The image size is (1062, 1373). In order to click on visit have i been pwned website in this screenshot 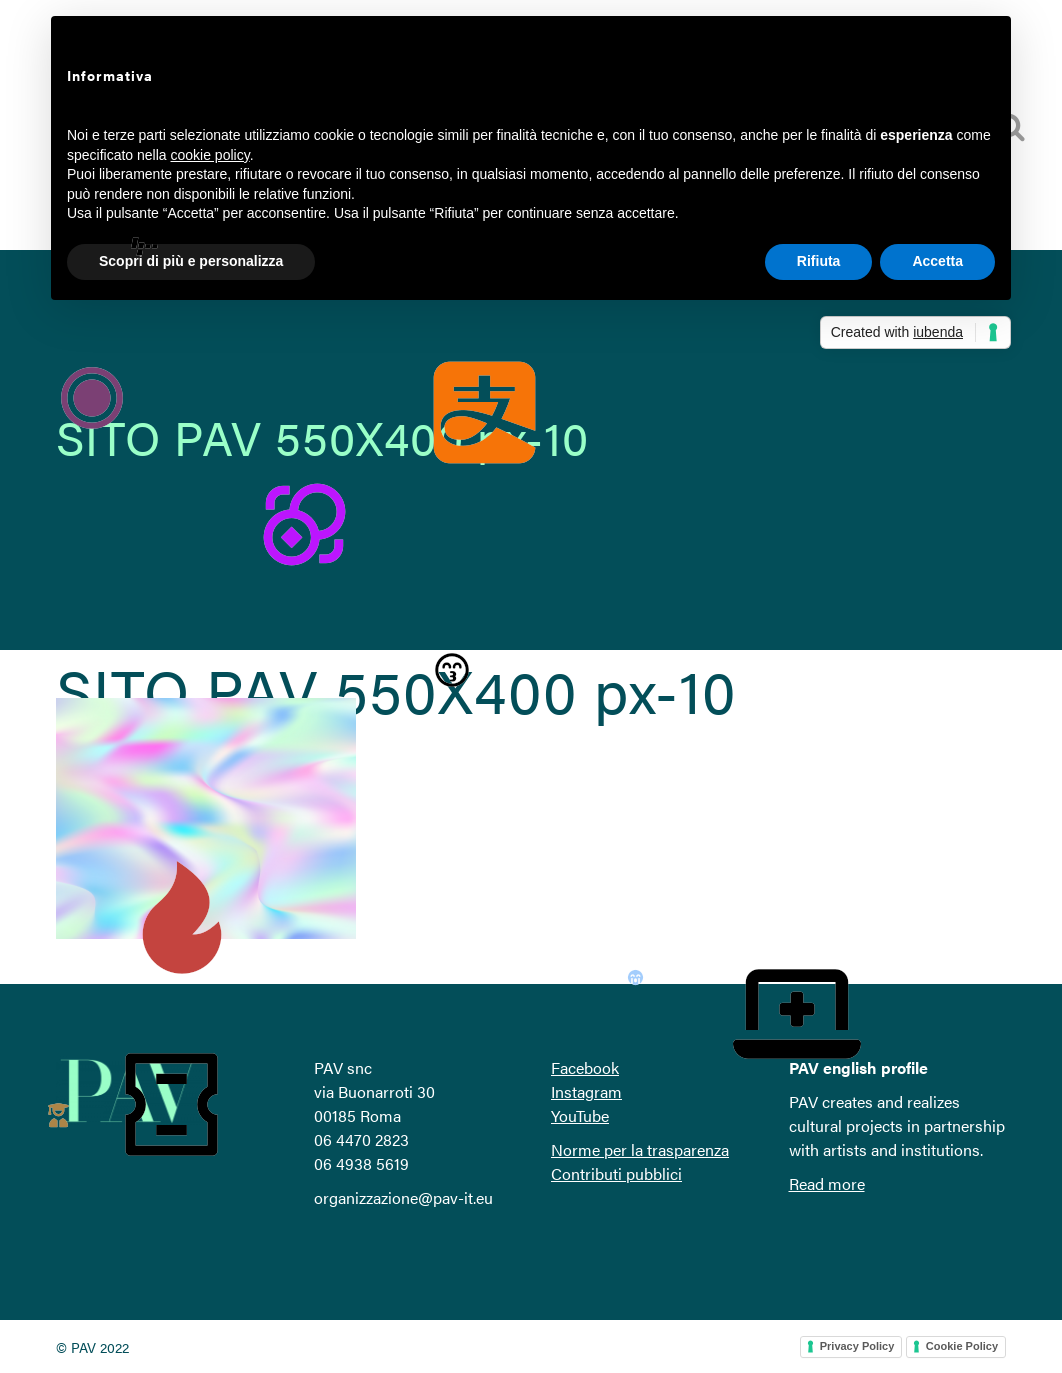, I will do `click(144, 246)`.